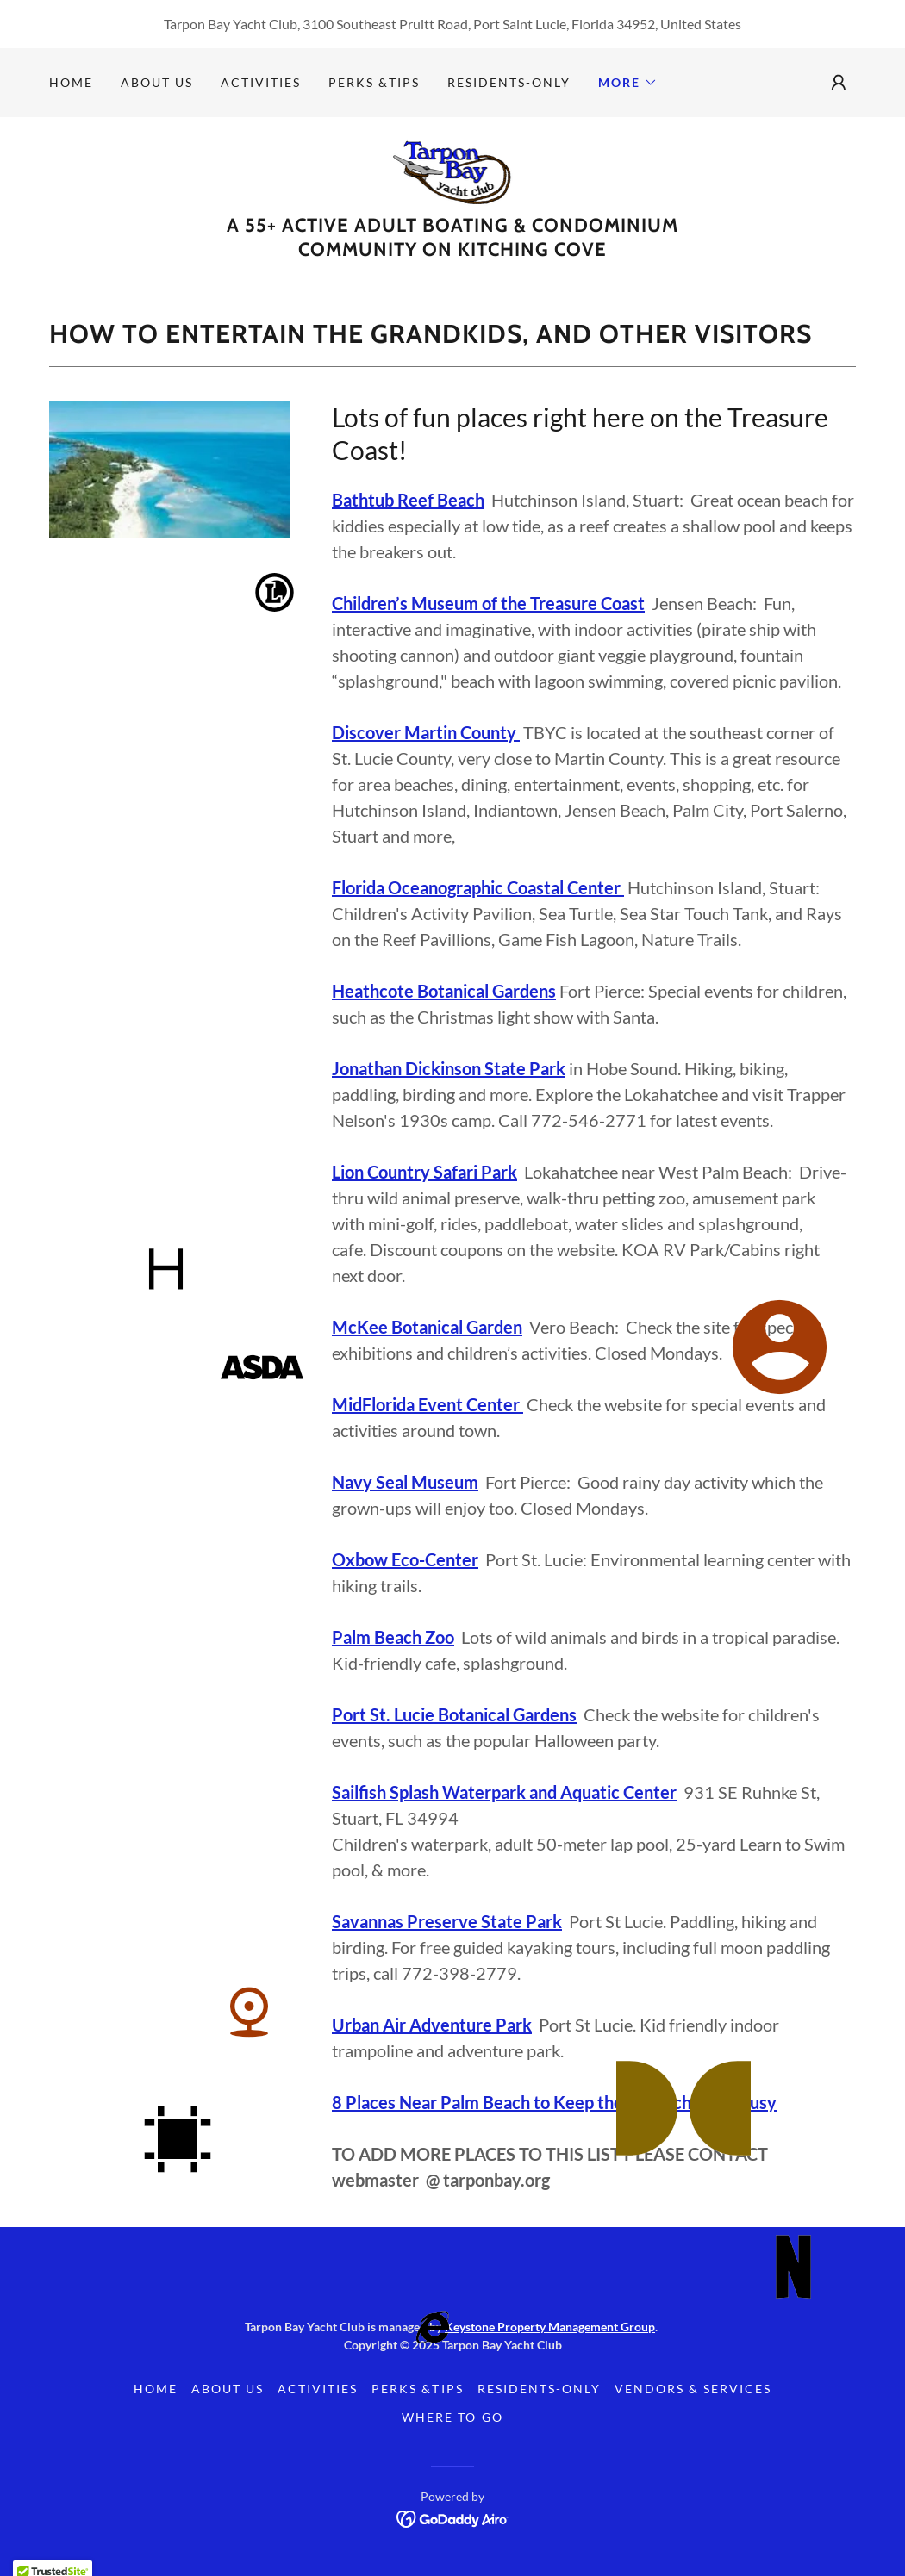 The height and width of the screenshot is (2576, 905). Describe the element at coordinates (793, 2267) in the screenshot. I see `open the Netflix app` at that location.